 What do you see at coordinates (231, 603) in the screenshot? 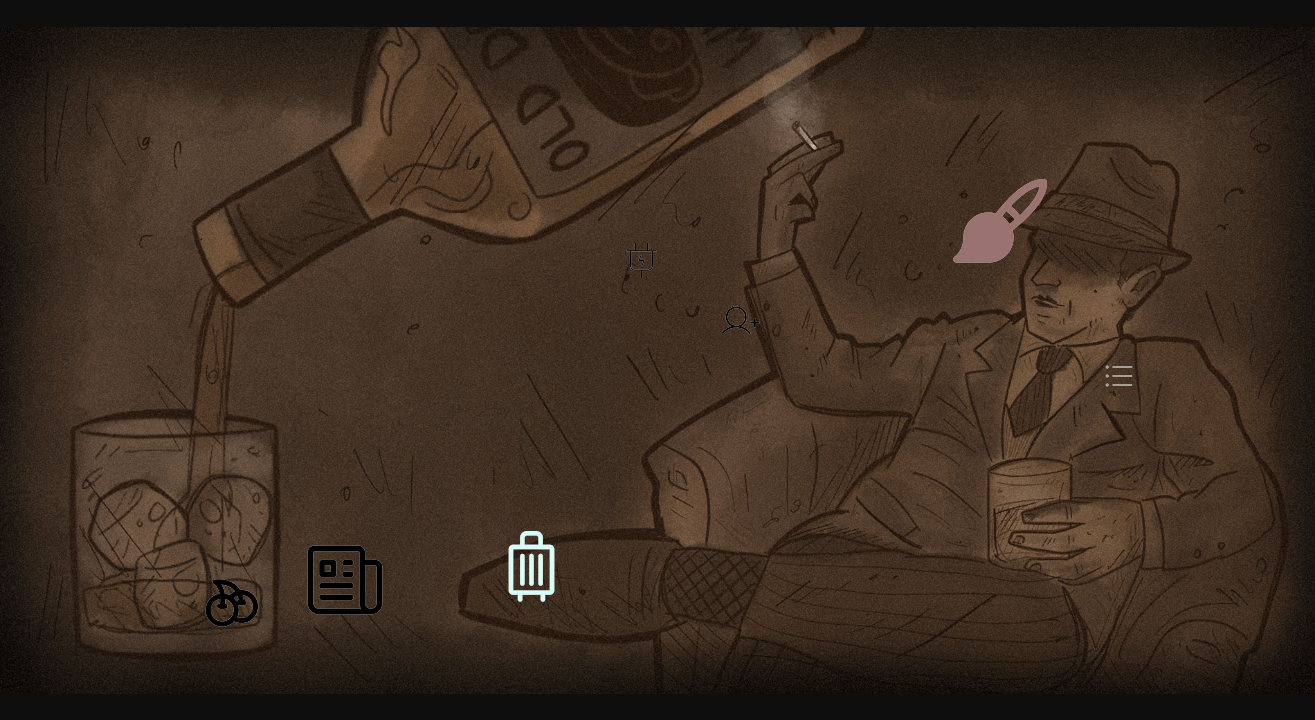
I see `indicates fruit or produce category` at bounding box center [231, 603].